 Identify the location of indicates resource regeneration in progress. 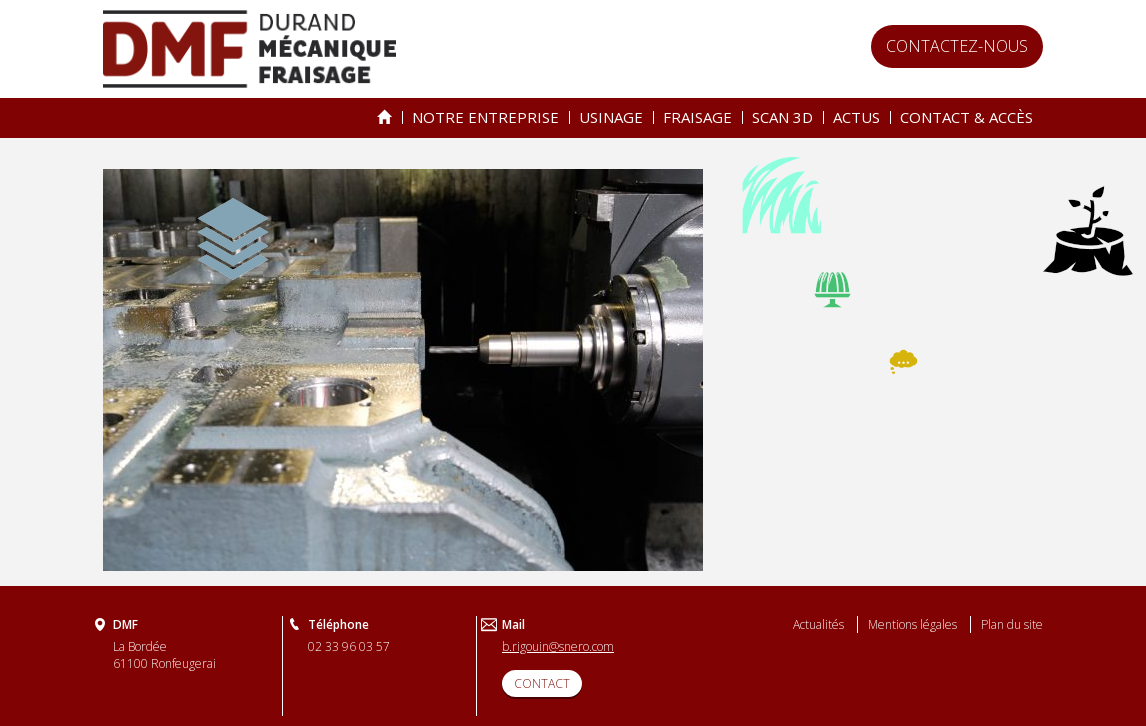
(1088, 231).